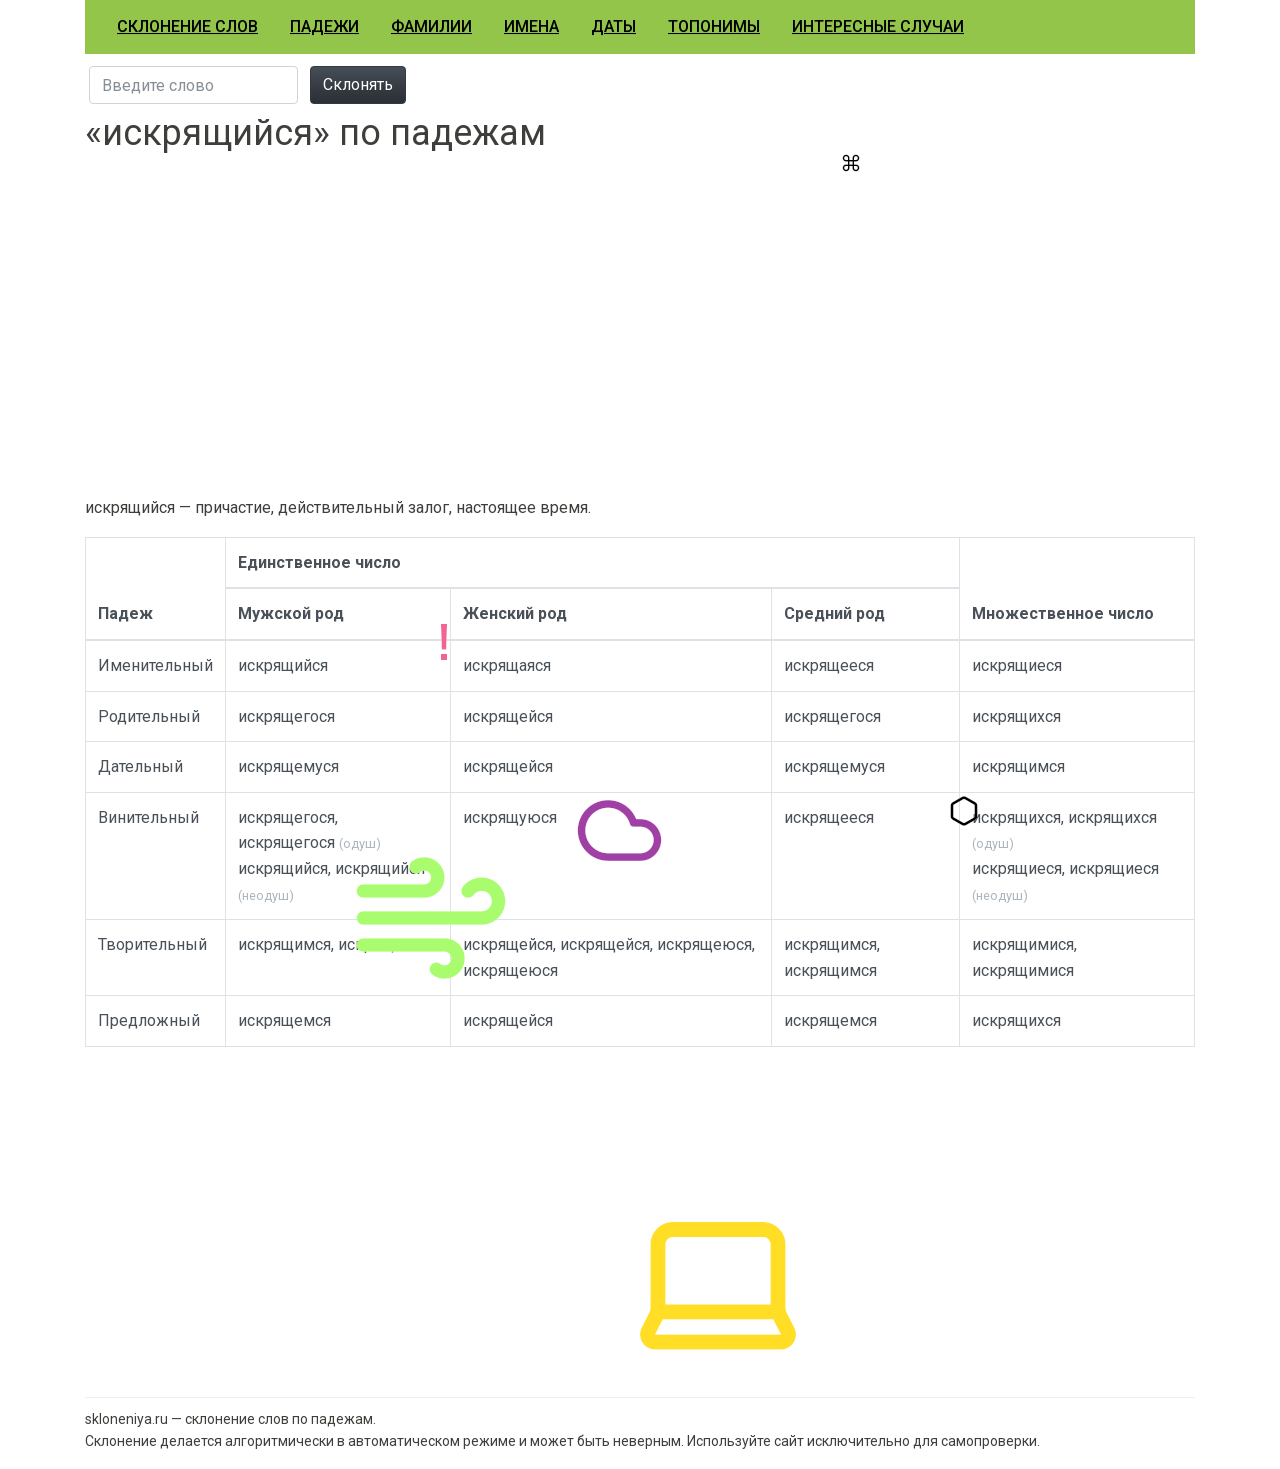 The image size is (1280, 1469). I want to click on indicates a hexagonal shape or geometric element, so click(964, 811).